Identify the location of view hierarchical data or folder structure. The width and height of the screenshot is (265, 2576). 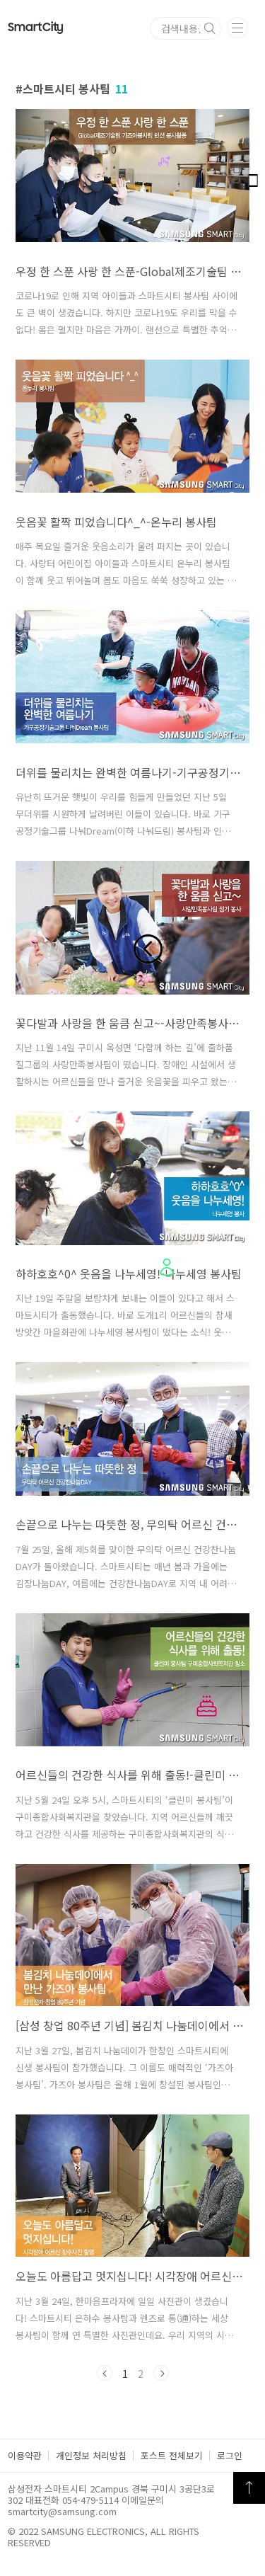
(232, 175).